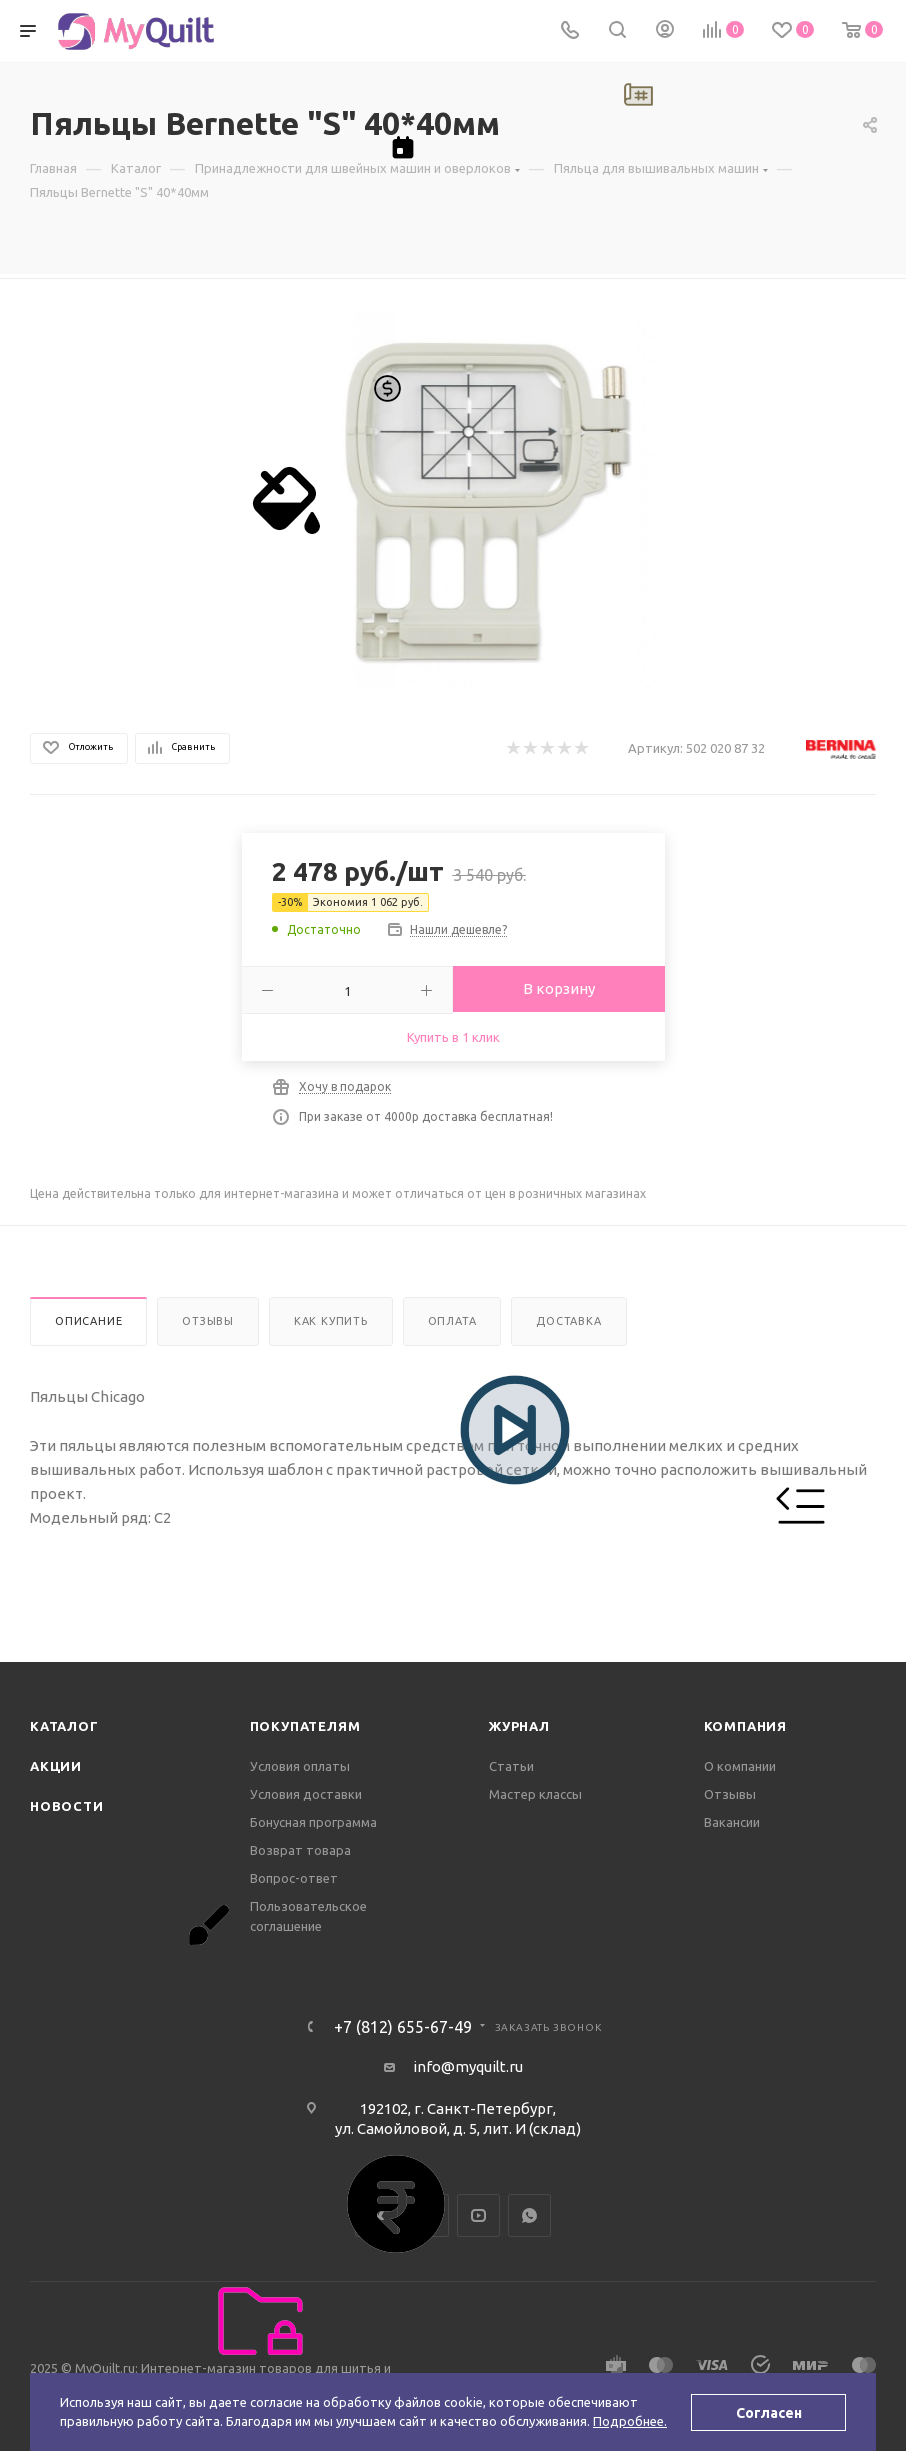  Describe the element at coordinates (209, 1925) in the screenshot. I see `access brush or painting tools` at that location.